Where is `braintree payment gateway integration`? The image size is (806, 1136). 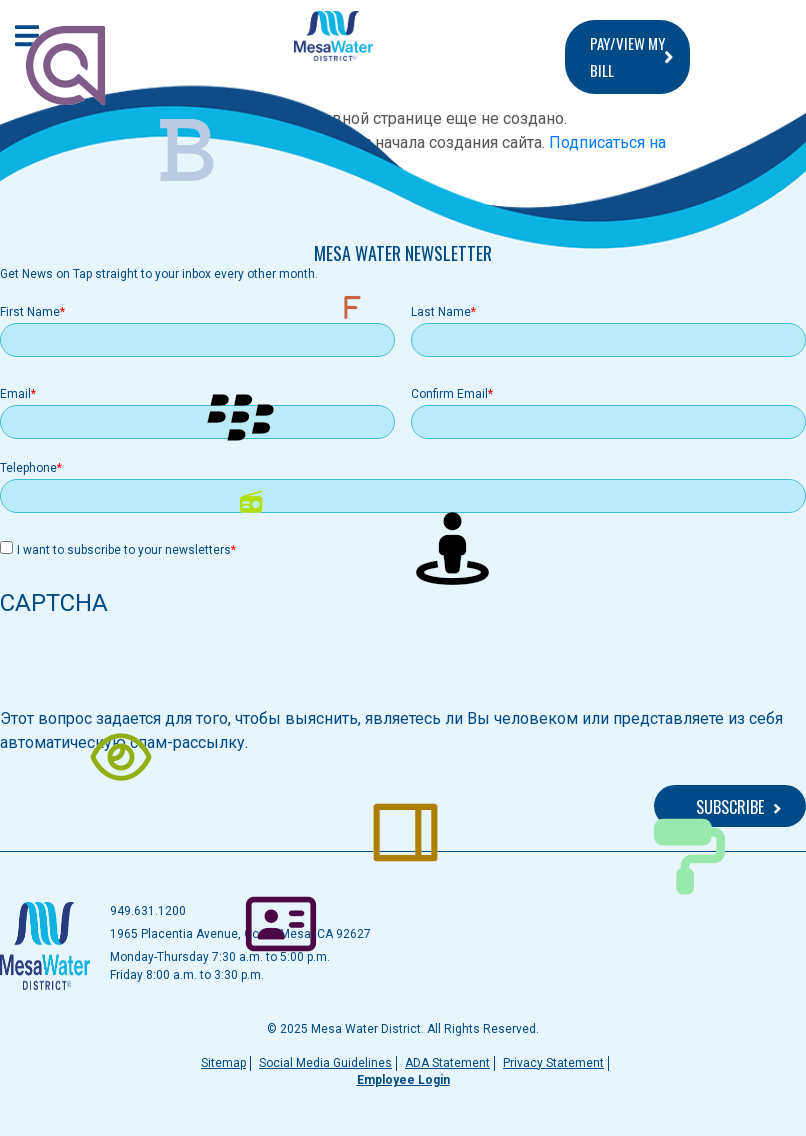
braintree payment gateway integration is located at coordinates (187, 150).